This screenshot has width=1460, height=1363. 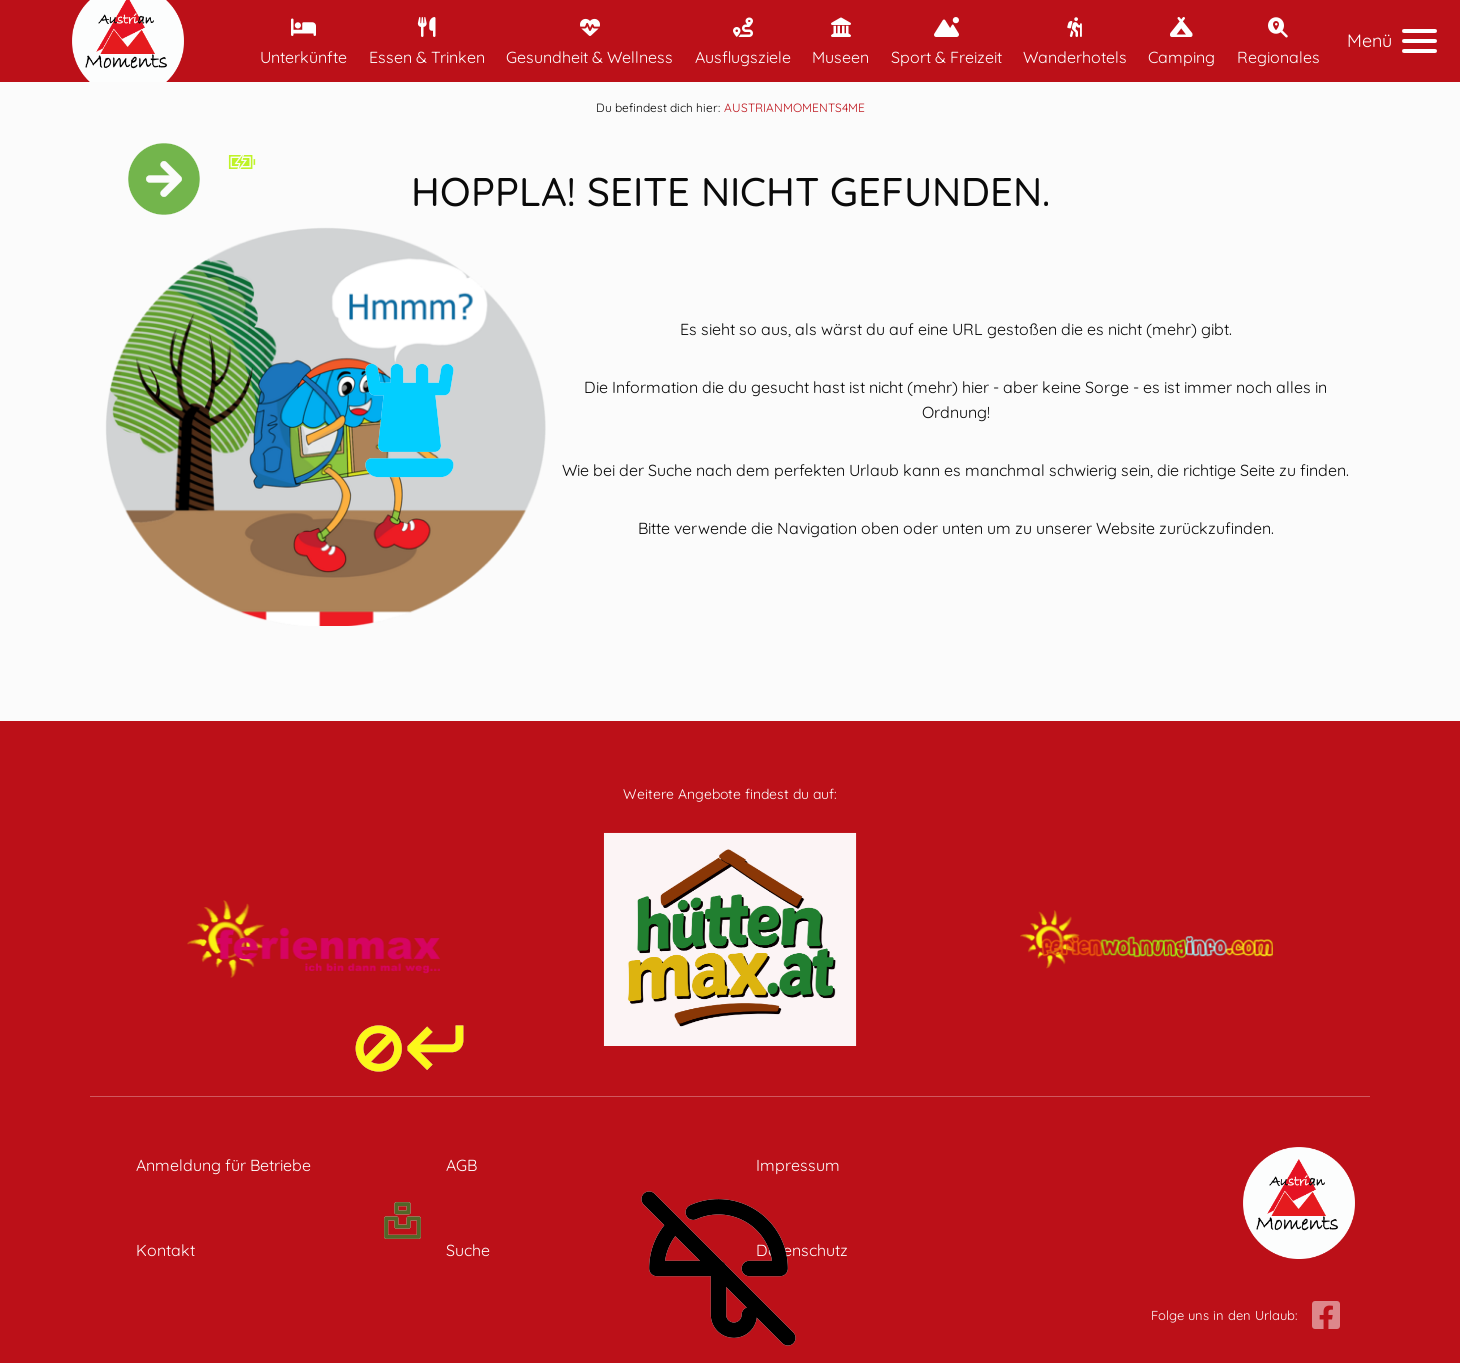 I want to click on proceed to the next step, so click(x=164, y=179).